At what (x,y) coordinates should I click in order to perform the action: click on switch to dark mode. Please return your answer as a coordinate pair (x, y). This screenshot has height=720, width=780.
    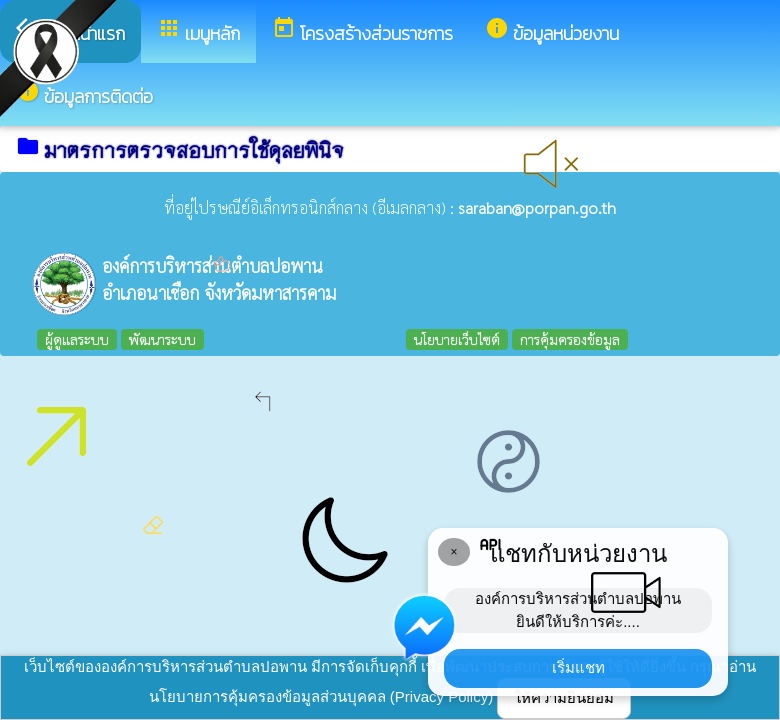
    Looking at the image, I should click on (343, 541).